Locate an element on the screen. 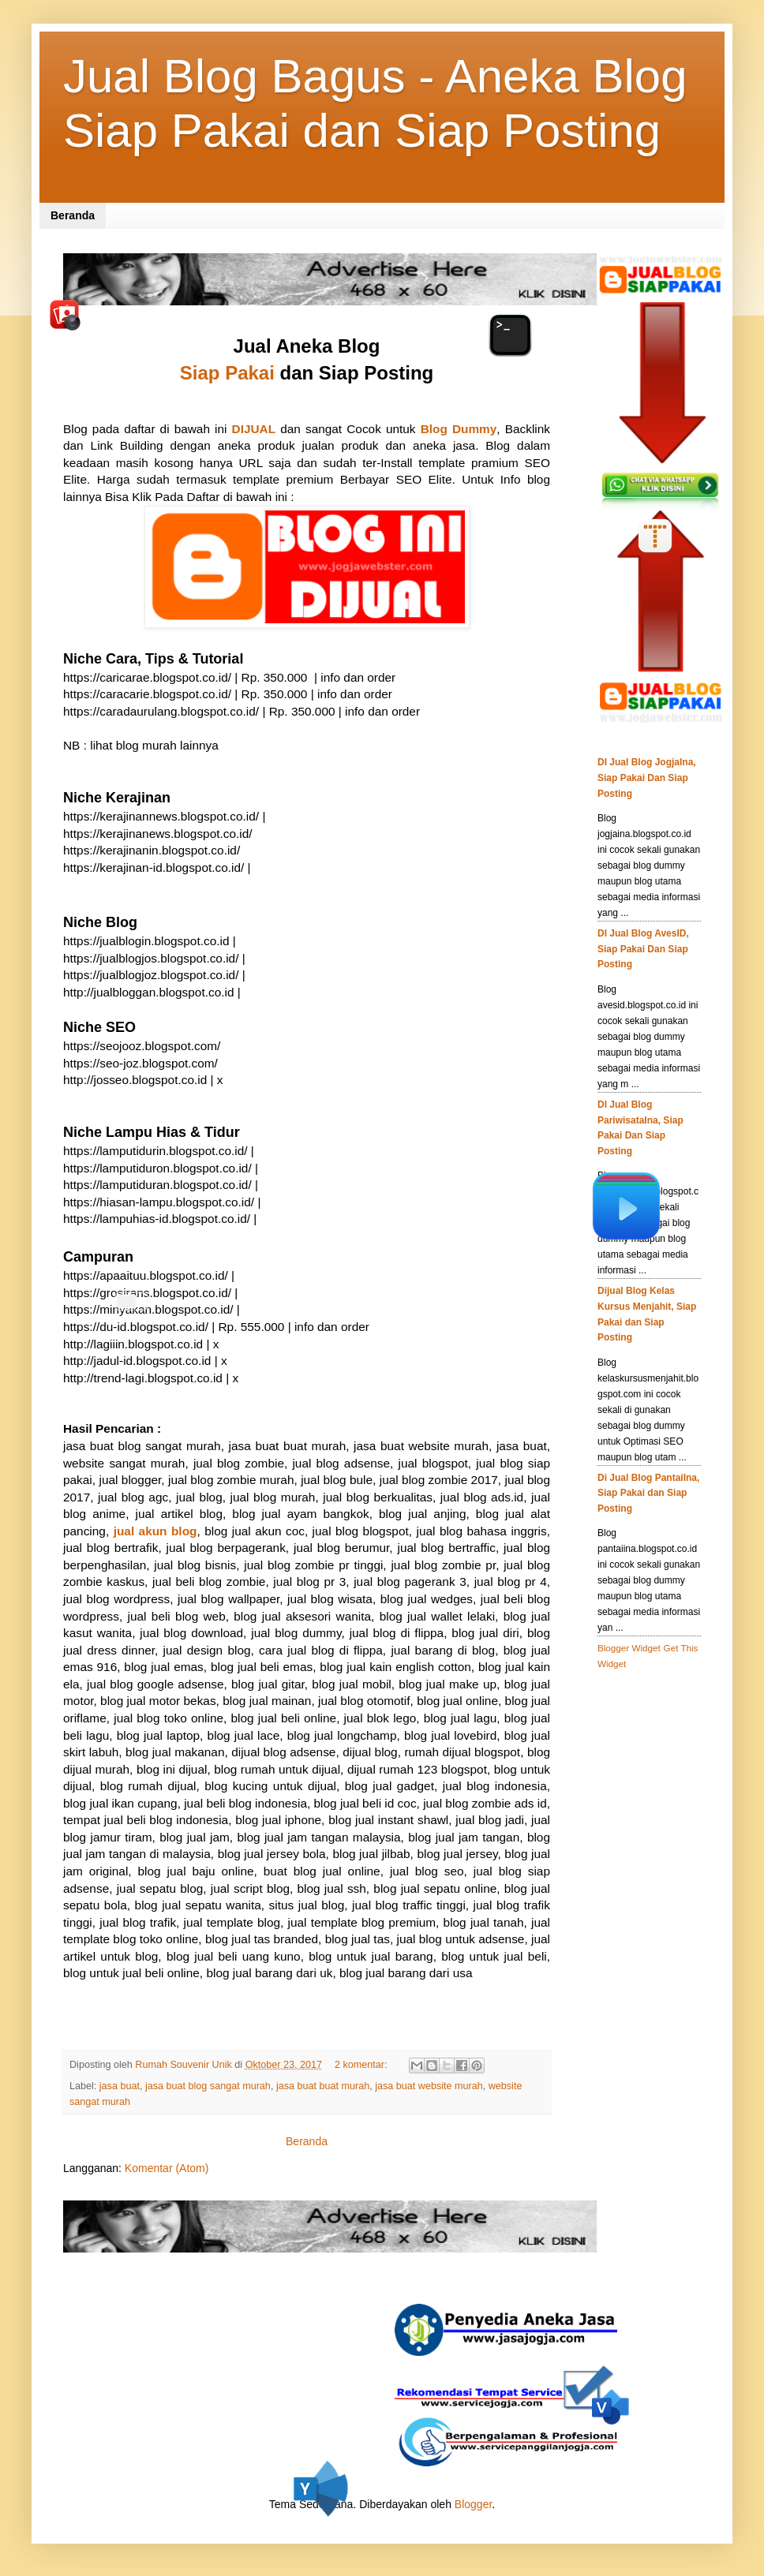  open tipp10 typing tutor application is located at coordinates (655, 536).